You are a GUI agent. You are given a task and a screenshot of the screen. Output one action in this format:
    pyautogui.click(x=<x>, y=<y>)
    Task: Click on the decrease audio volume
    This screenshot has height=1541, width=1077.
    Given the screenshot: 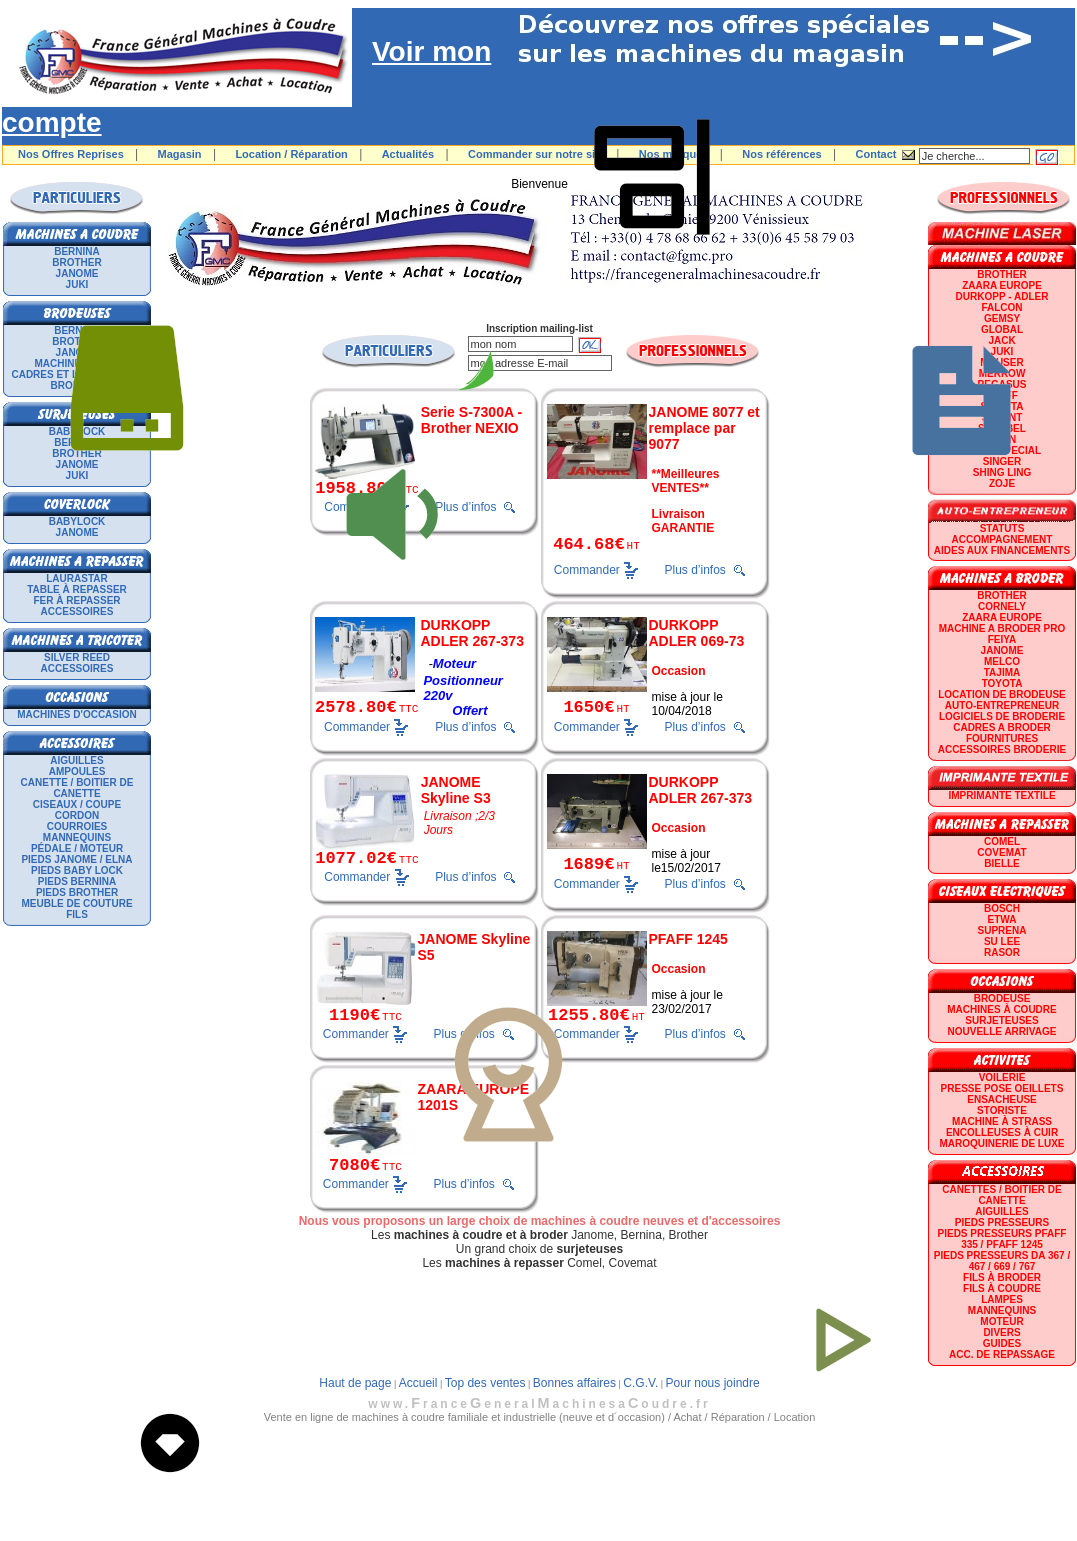 What is the action you would take?
    pyautogui.click(x=389, y=514)
    